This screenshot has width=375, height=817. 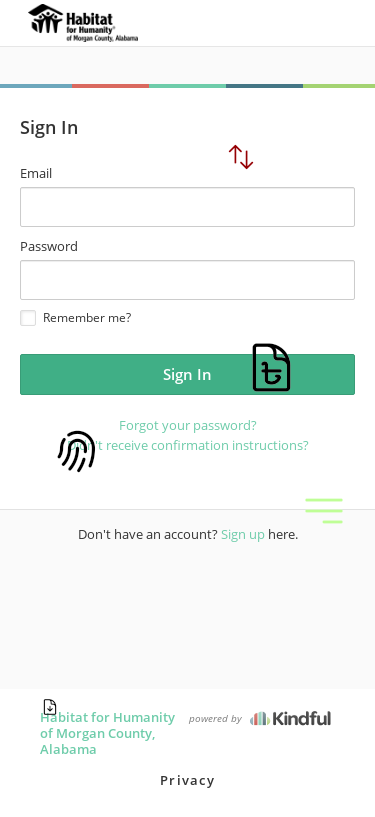 What do you see at coordinates (324, 511) in the screenshot?
I see `open navigation menu` at bounding box center [324, 511].